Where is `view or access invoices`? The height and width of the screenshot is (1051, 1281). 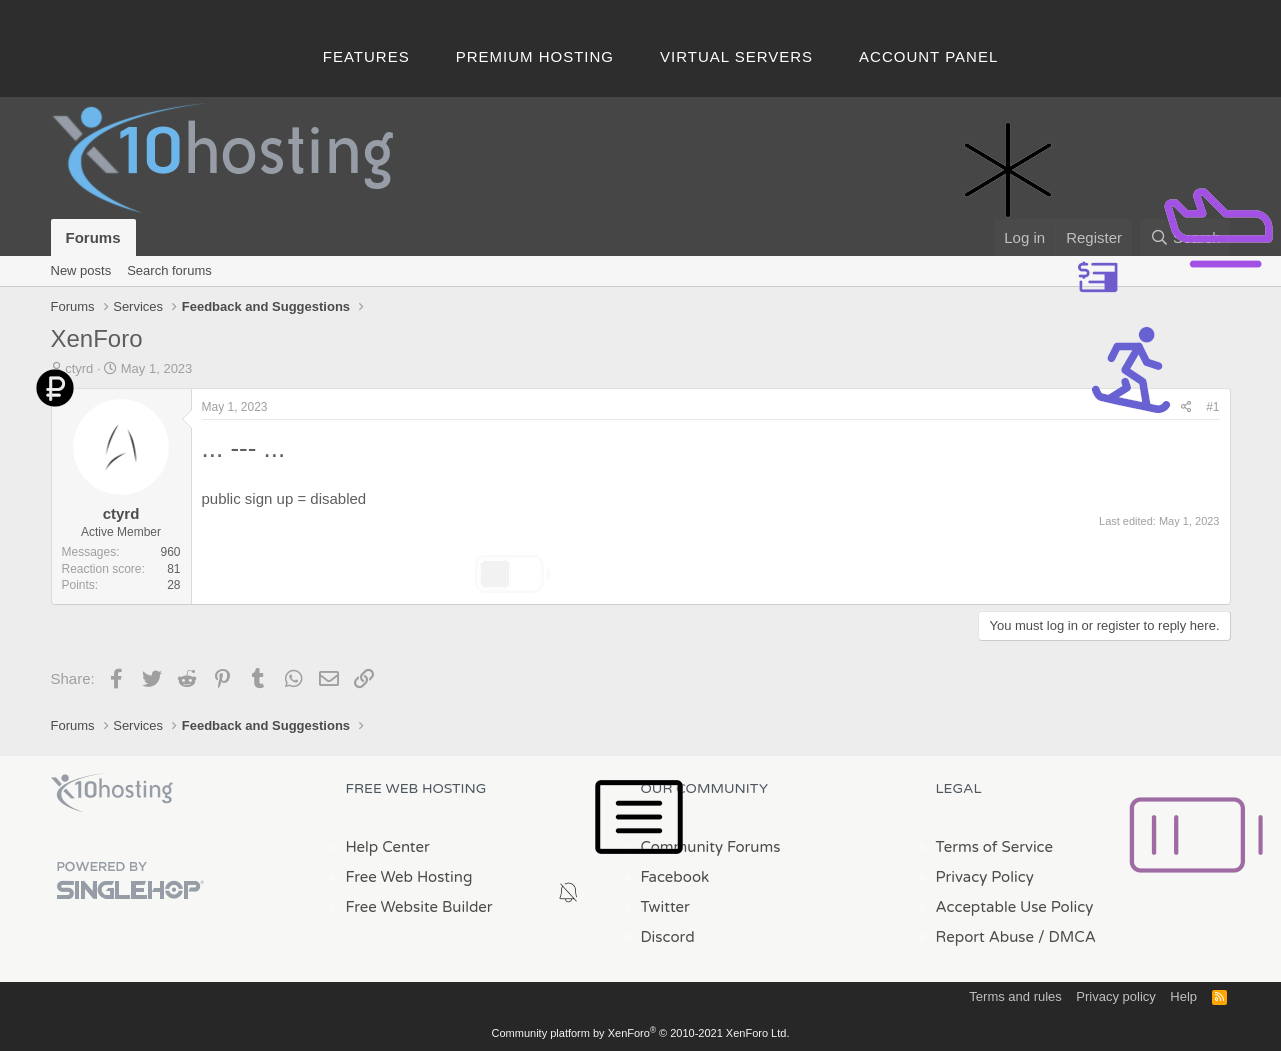 view or access invoices is located at coordinates (1098, 277).